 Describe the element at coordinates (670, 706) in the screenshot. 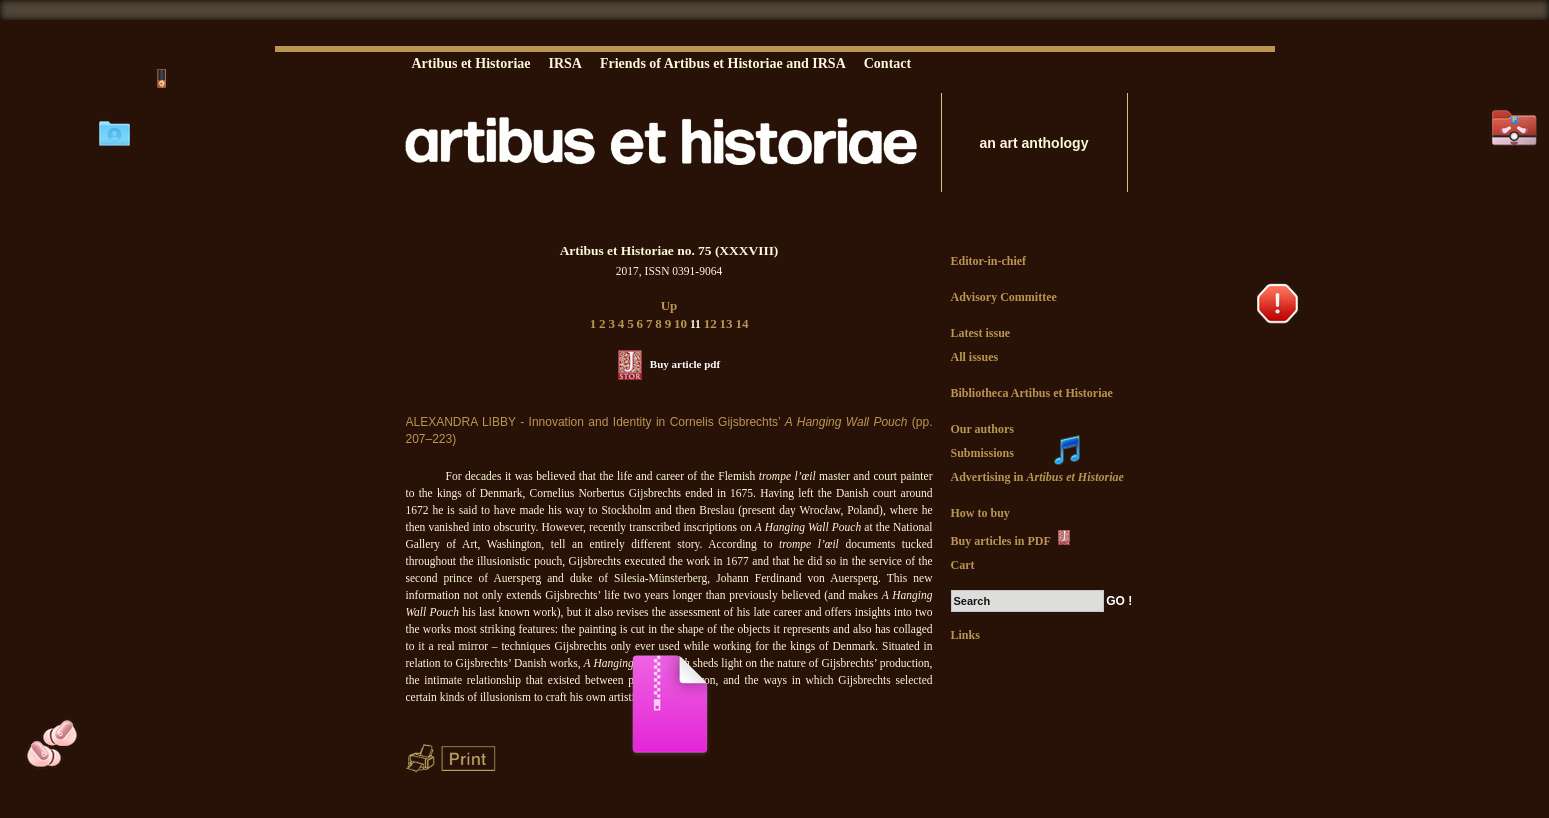

I see `open a compressed RAR archive file` at that location.